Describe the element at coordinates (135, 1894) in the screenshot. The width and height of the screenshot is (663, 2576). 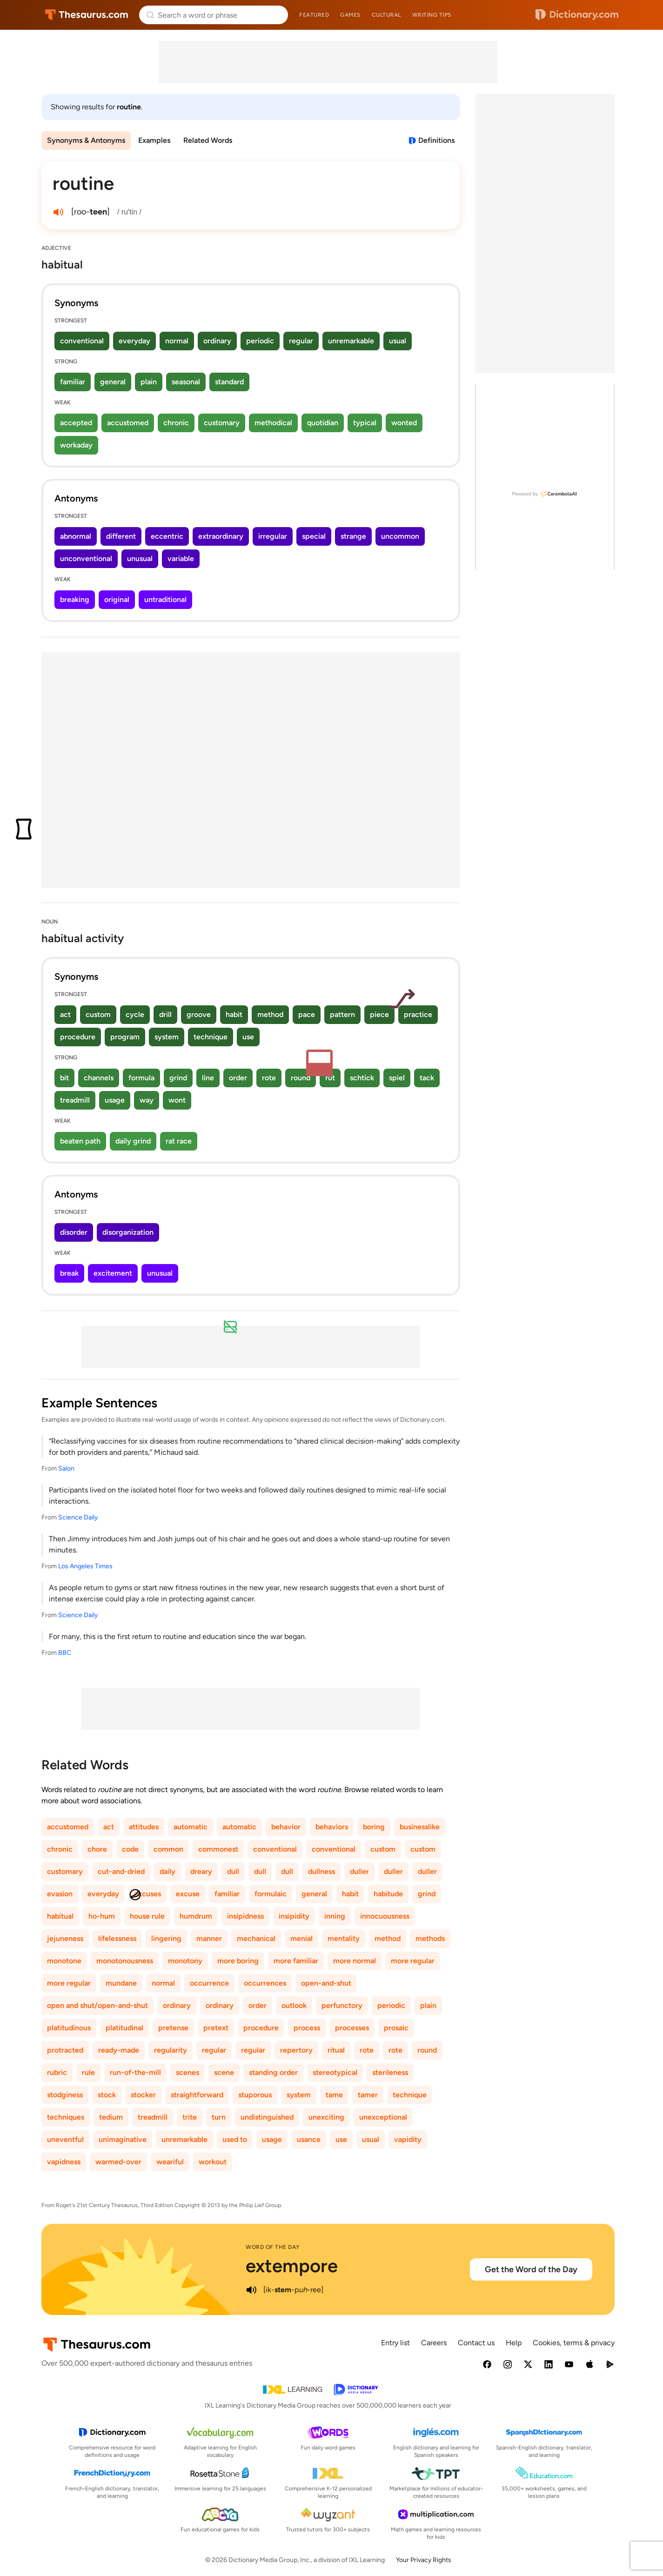
I see `pepsi brand logo` at that location.